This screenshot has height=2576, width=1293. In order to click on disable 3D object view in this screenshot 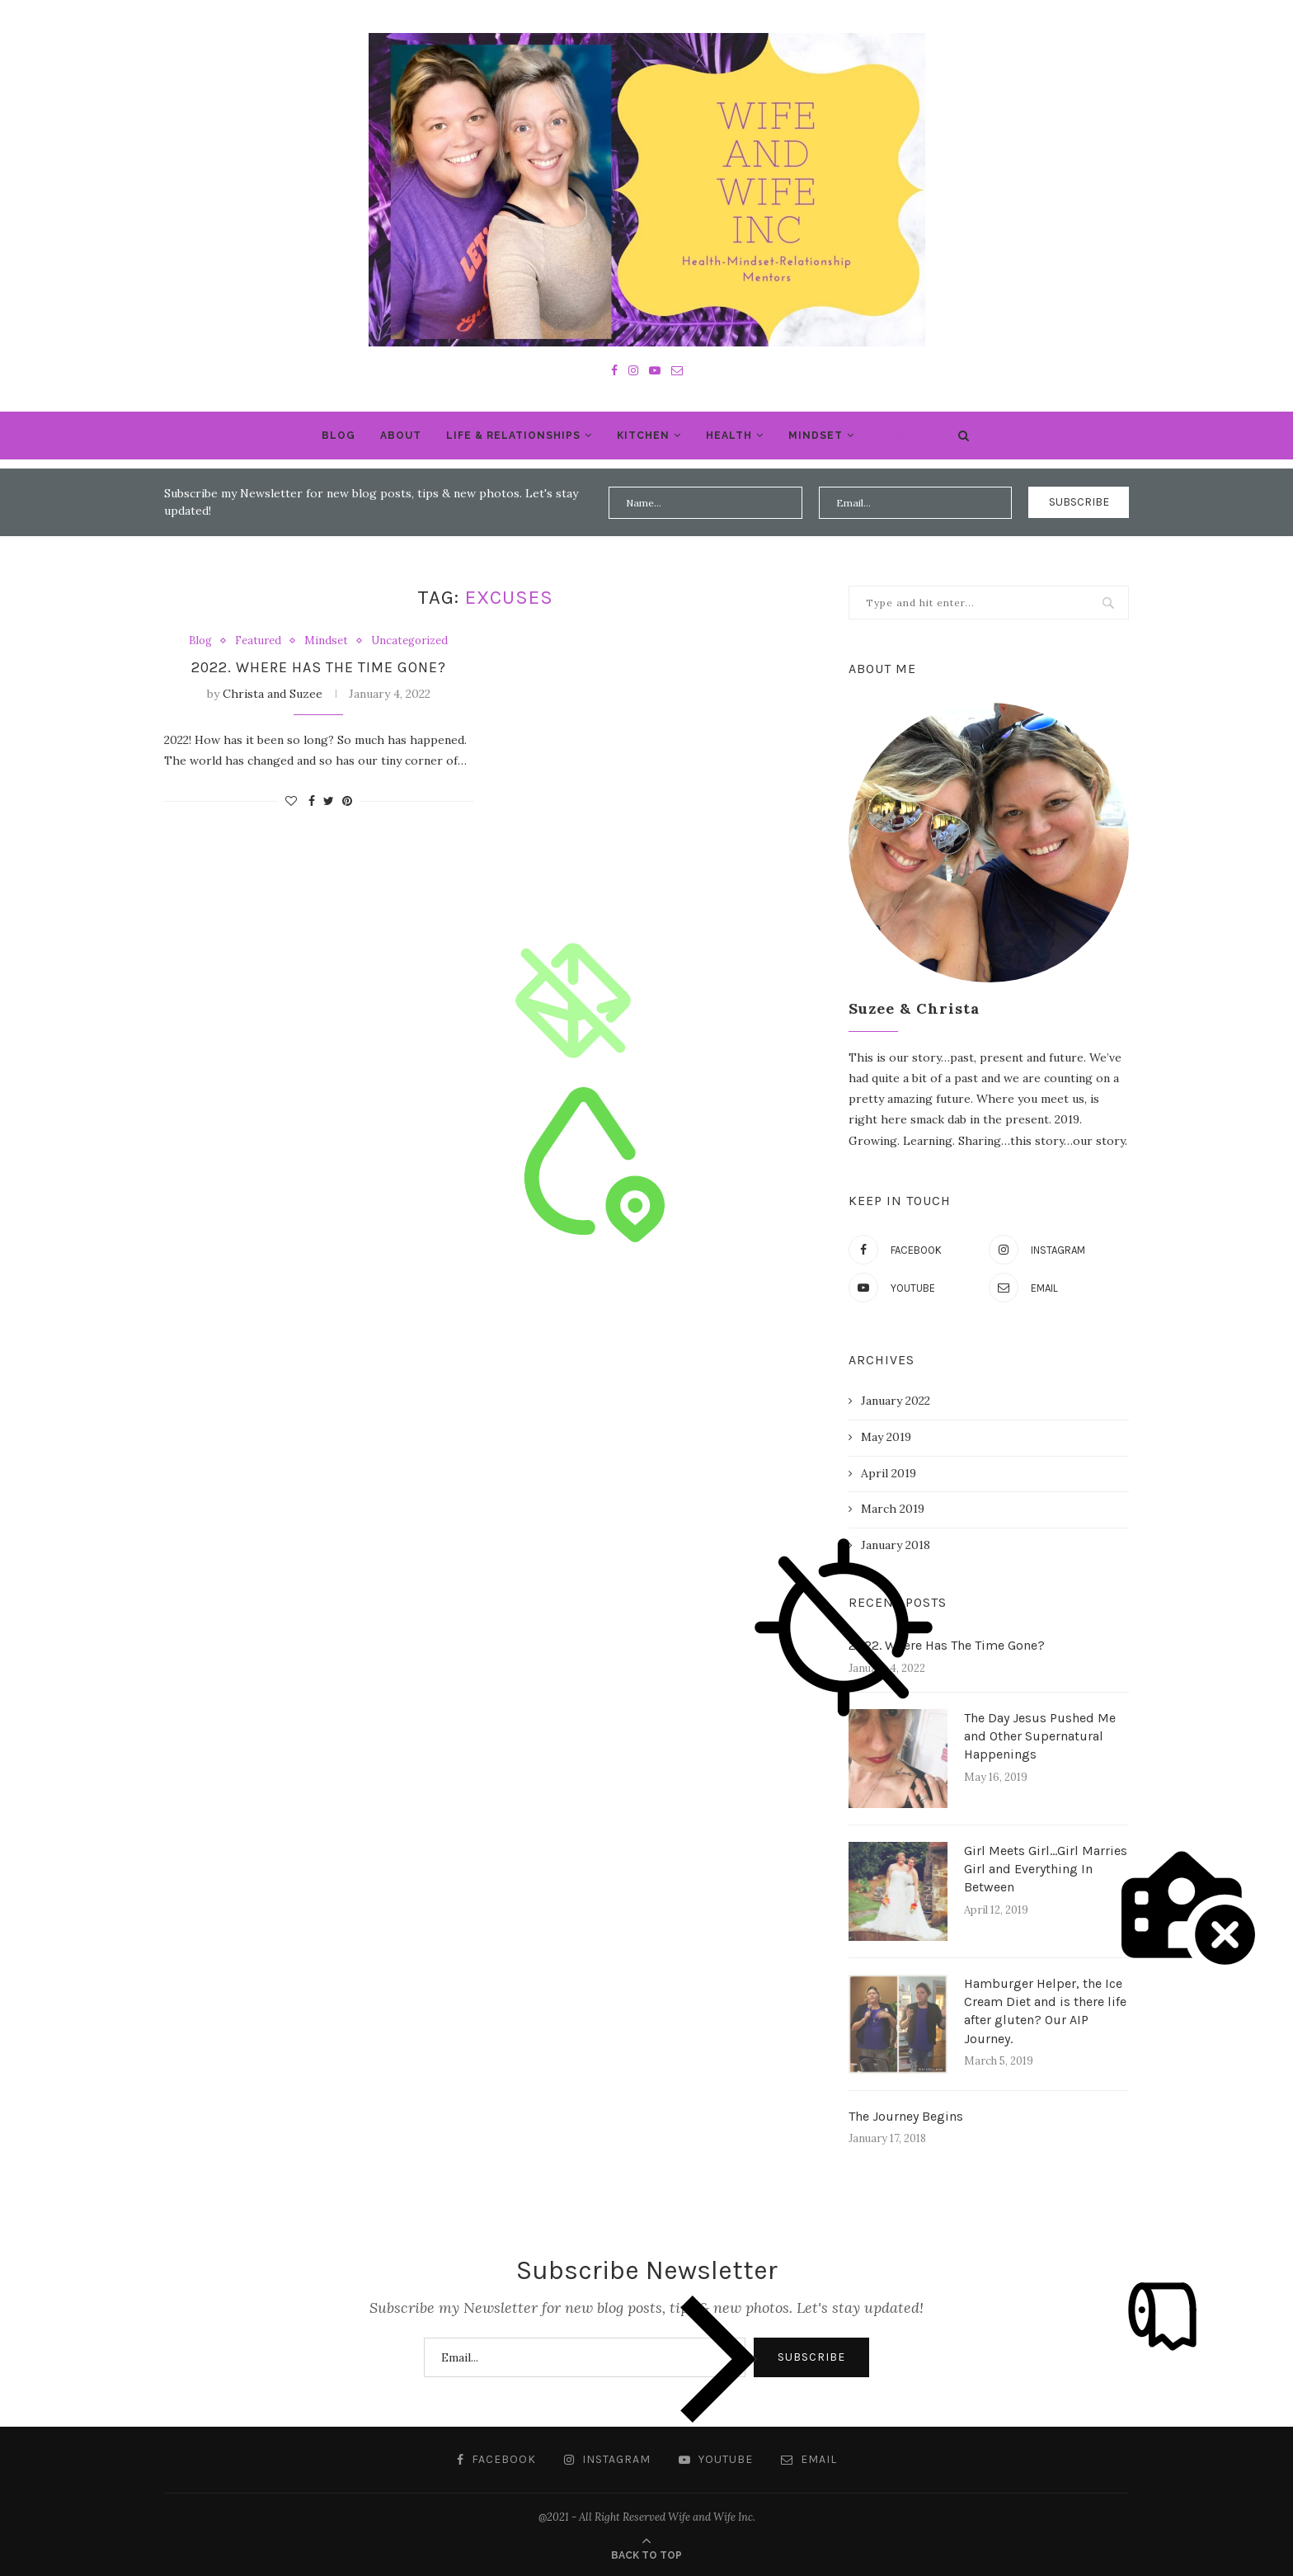, I will do `click(573, 1001)`.